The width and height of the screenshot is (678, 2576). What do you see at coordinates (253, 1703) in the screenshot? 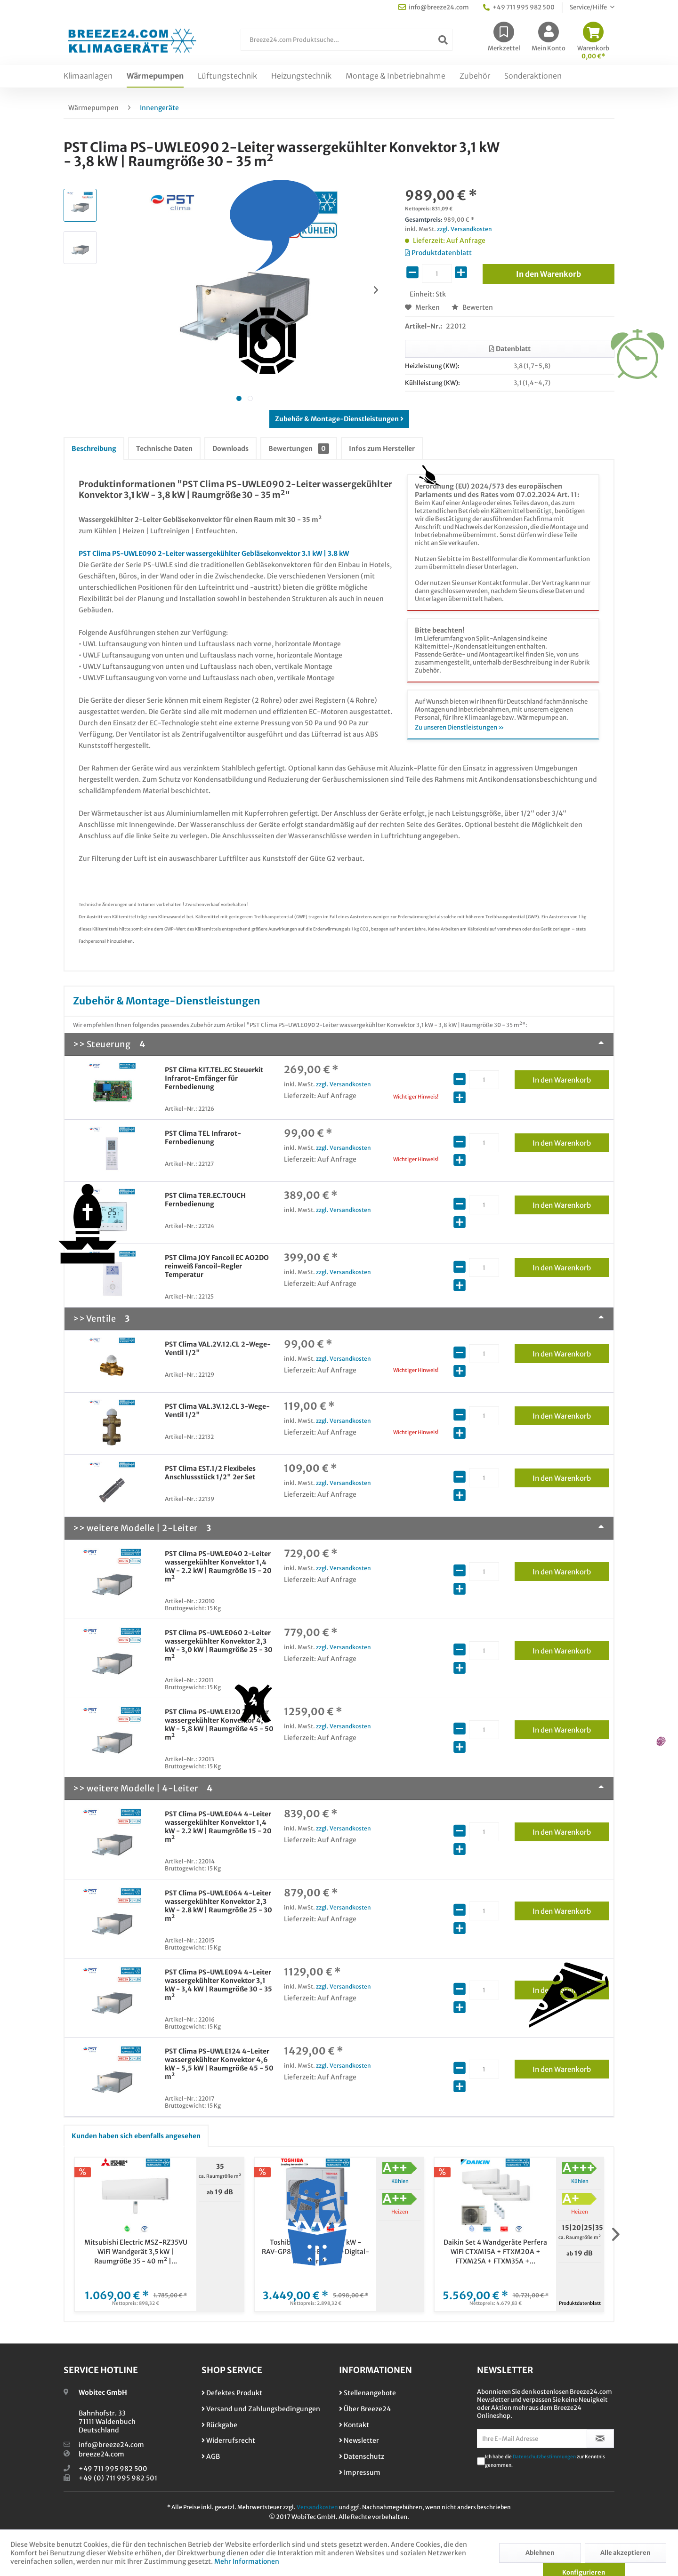
I see `select animal hide material or resource` at bounding box center [253, 1703].